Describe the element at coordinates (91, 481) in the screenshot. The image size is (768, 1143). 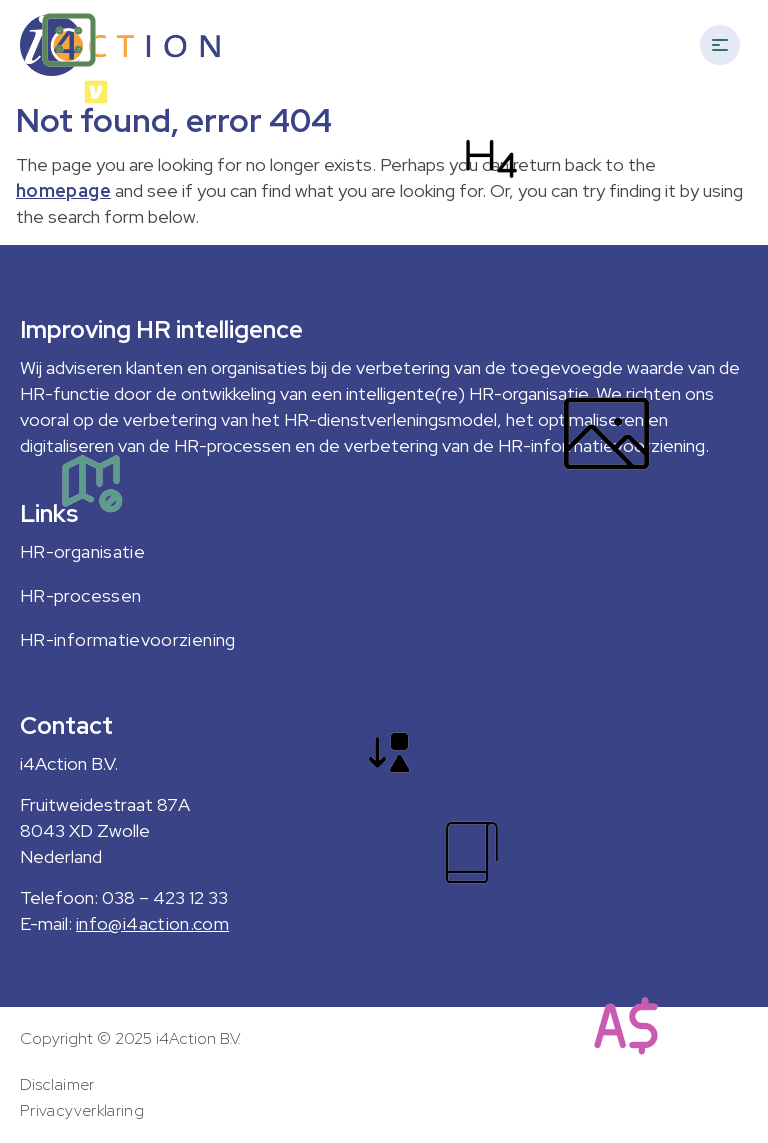
I see `cancel map navigation or directions` at that location.